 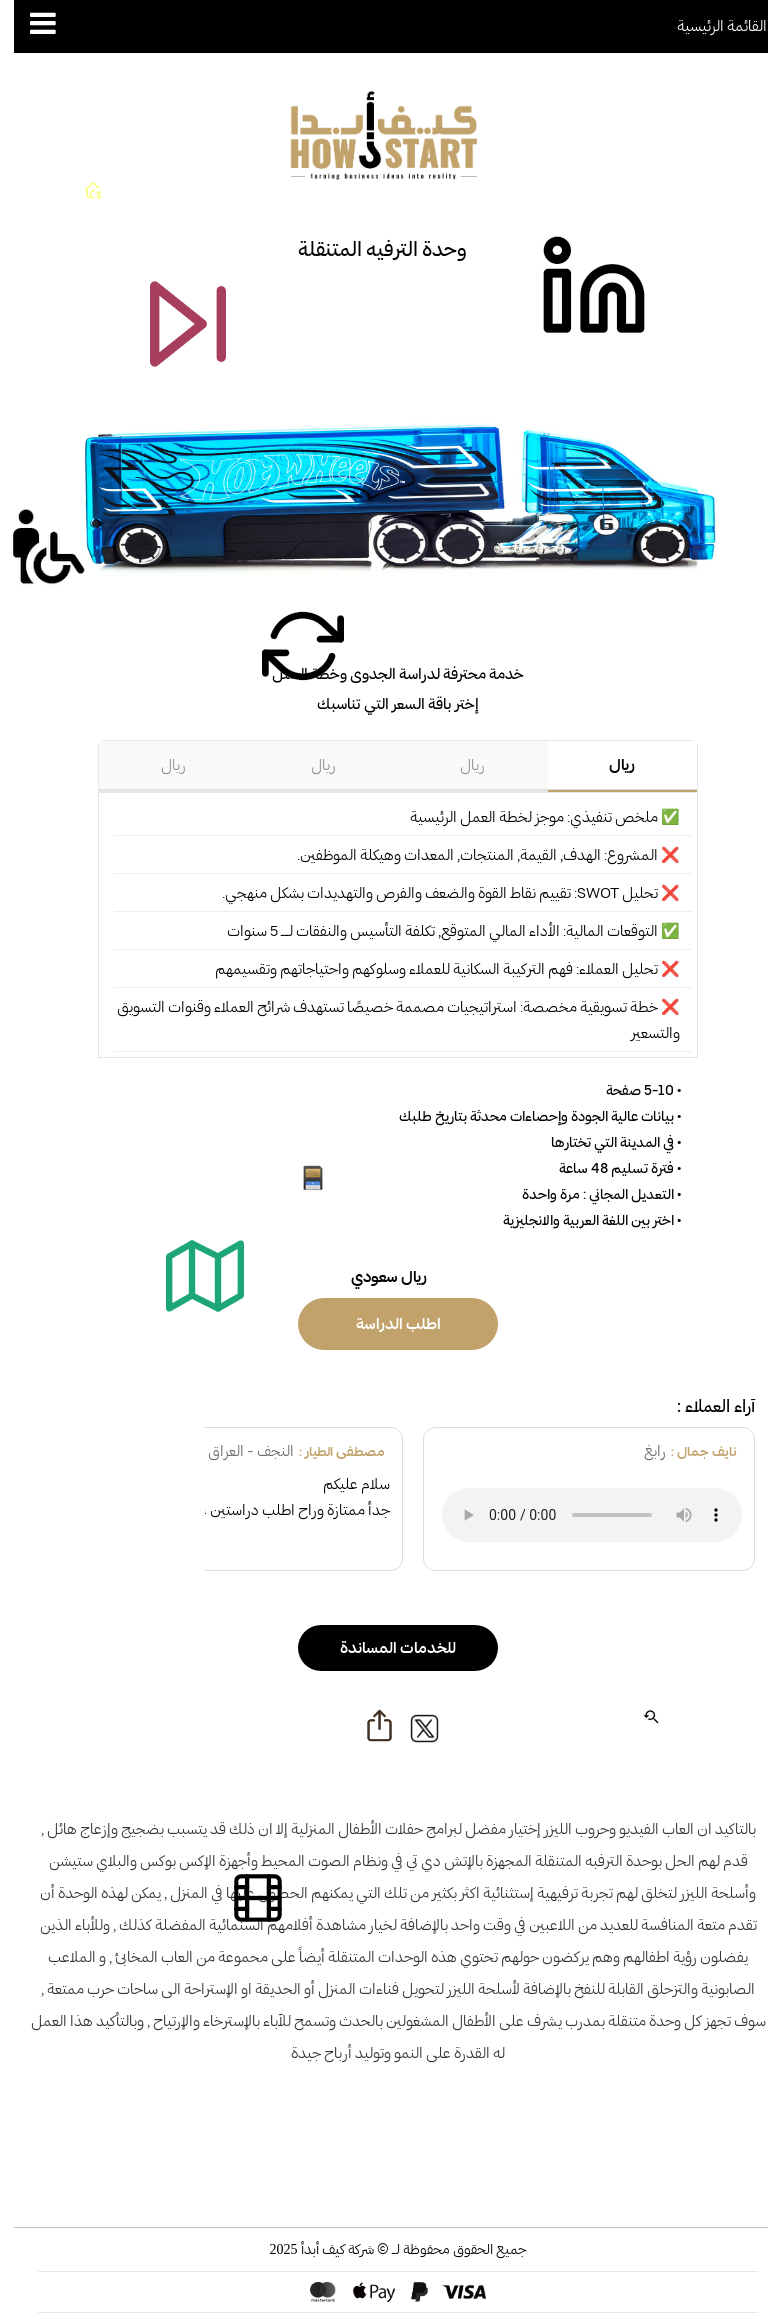 I want to click on wheelchair accessible pickup location, so click(x=46, y=546).